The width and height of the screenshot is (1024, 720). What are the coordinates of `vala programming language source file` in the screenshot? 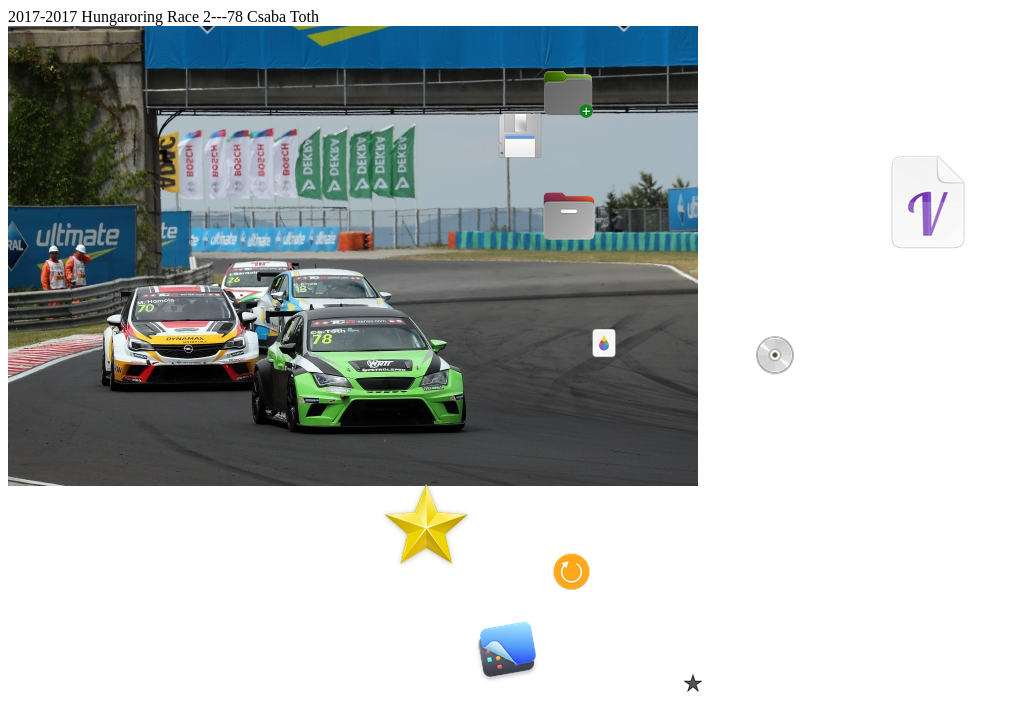 It's located at (928, 202).